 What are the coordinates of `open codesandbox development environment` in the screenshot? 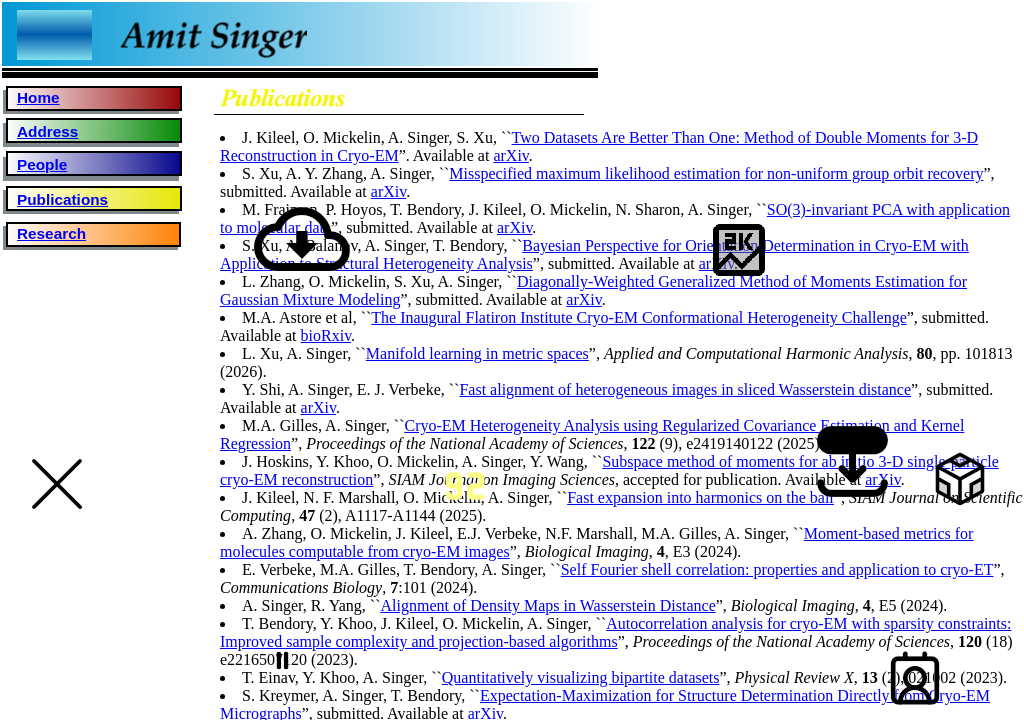 It's located at (960, 479).